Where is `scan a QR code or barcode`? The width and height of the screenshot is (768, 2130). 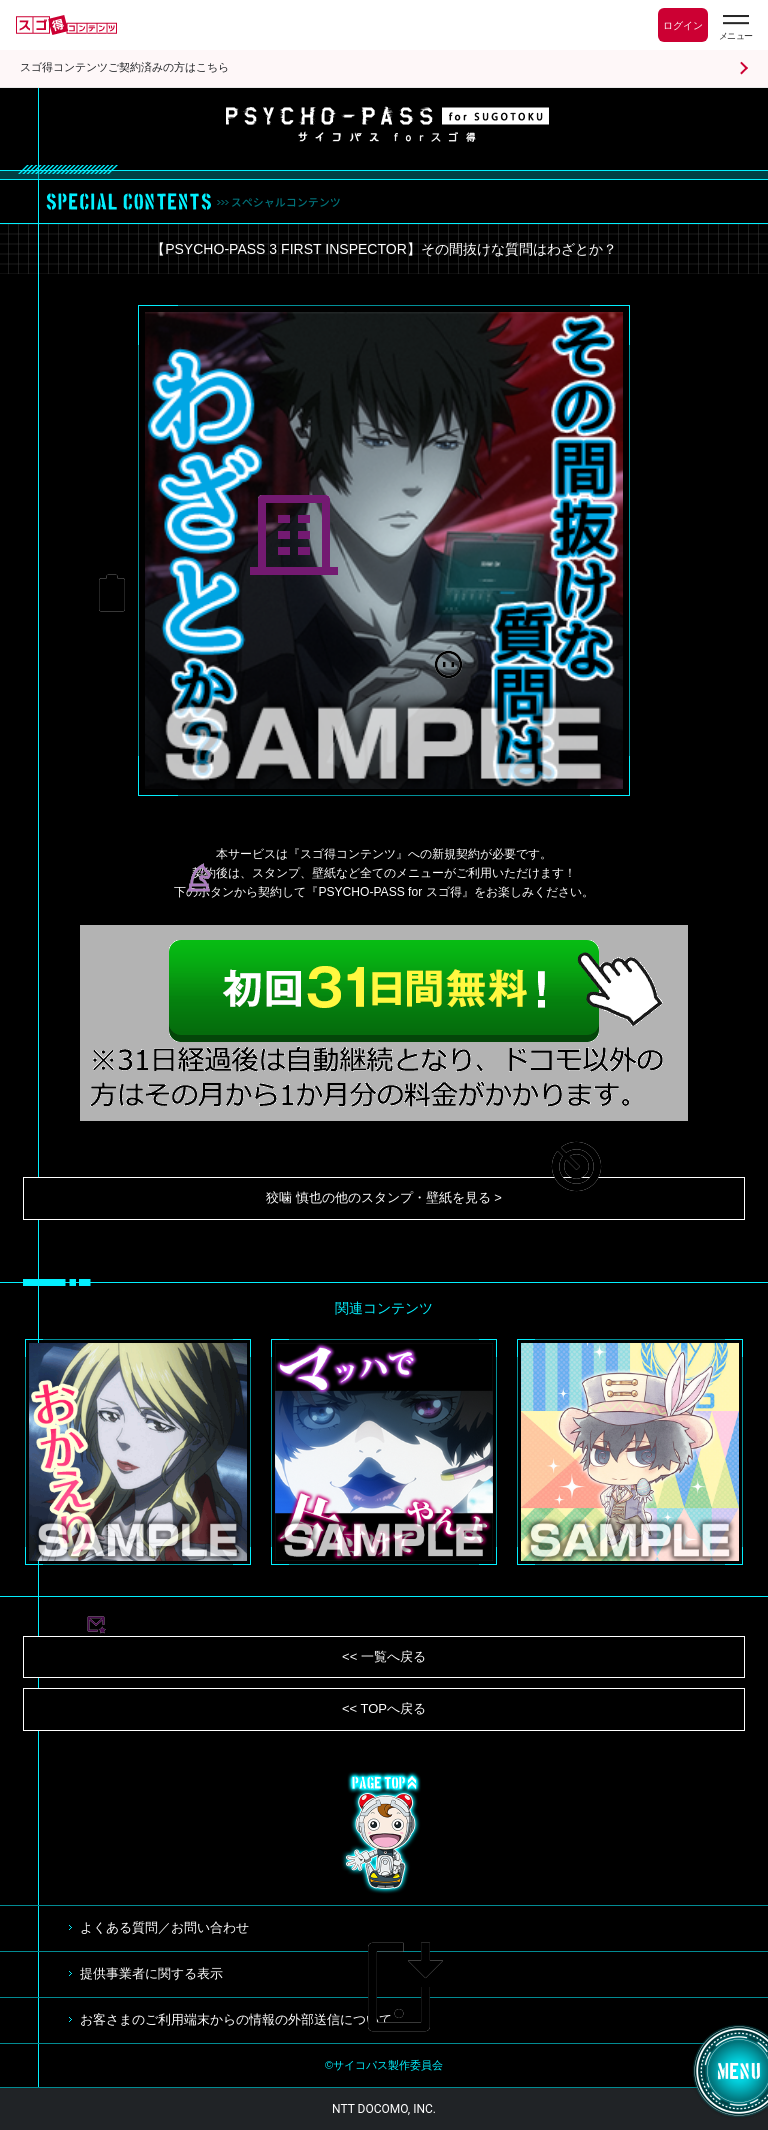 scan a QR code or barcode is located at coordinates (576, 1166).